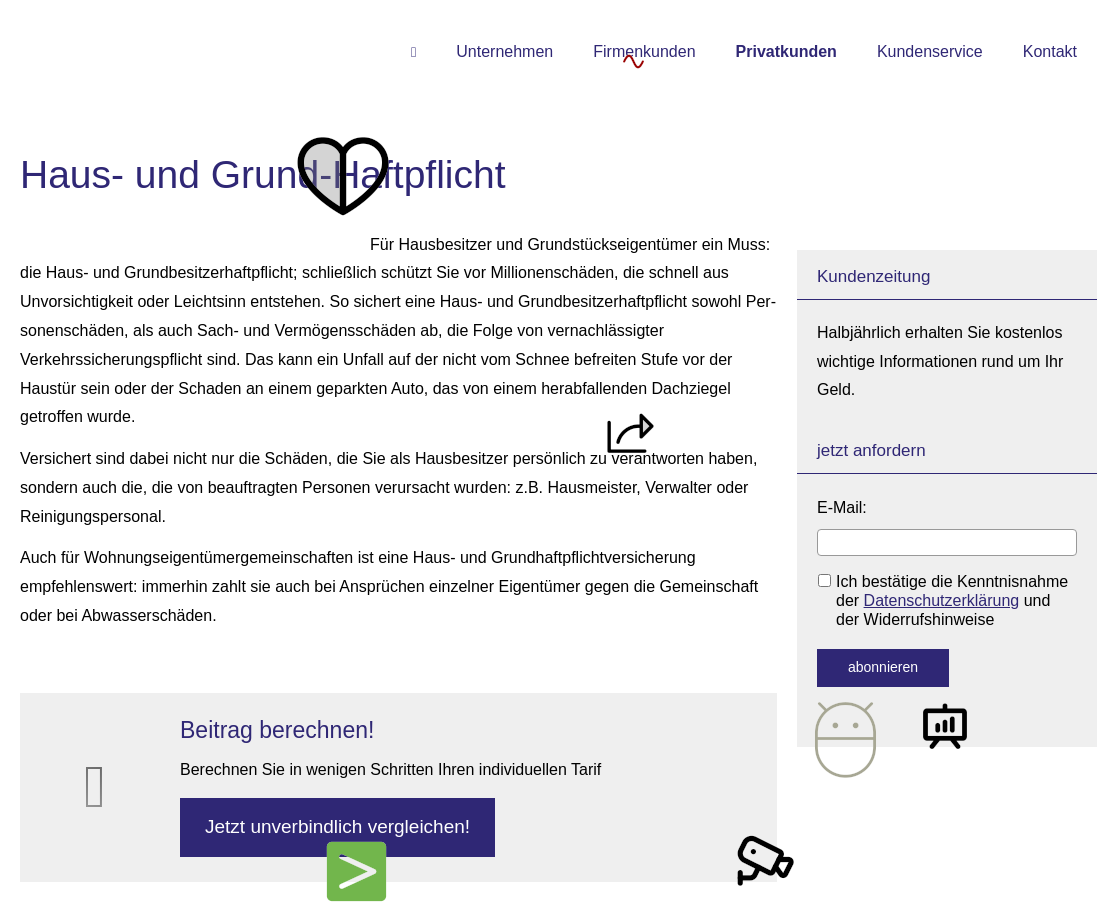 This screenshot has width=1117, height=917. Describe the element at coordinates (945, 727) in the screenshot. I see `view presentation with chart data` at that location.